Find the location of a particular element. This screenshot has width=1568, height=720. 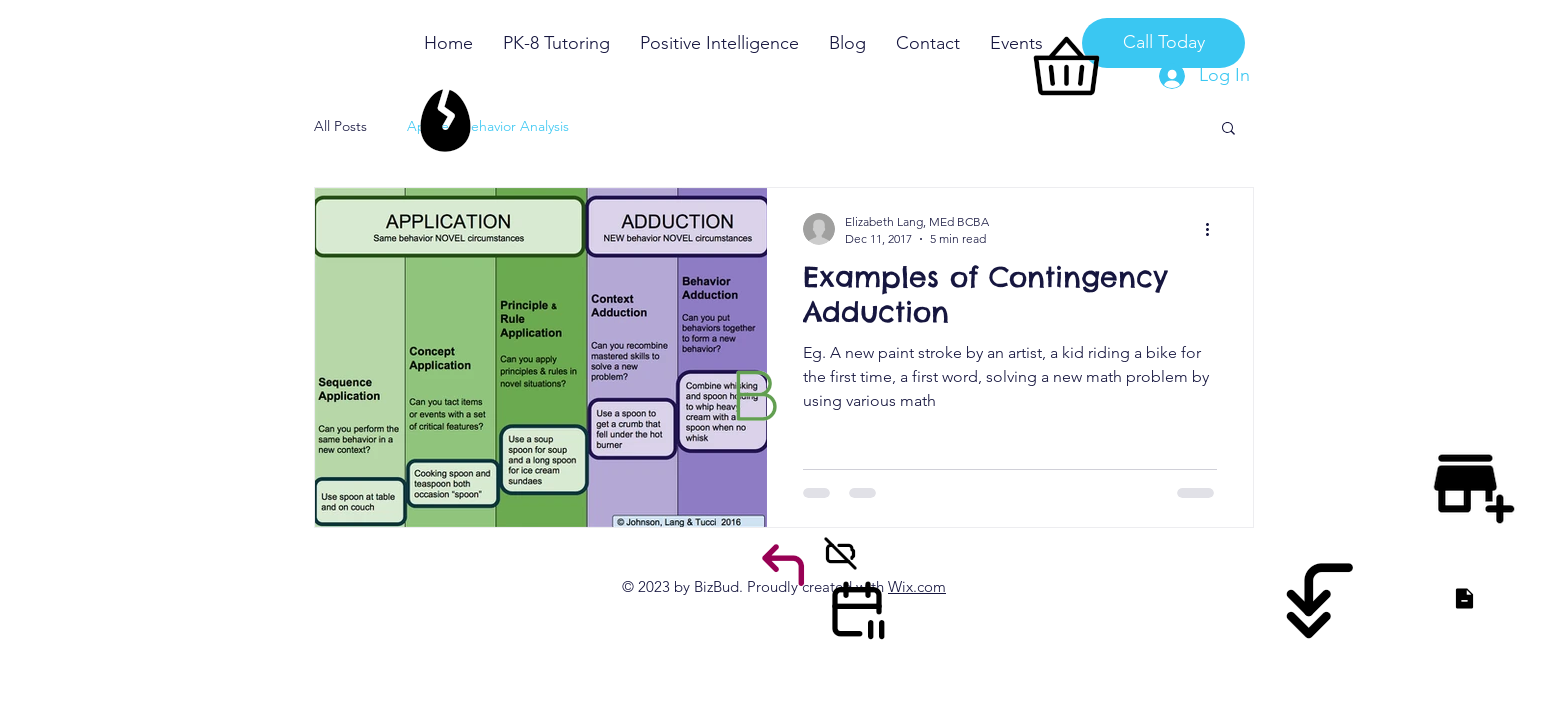

remove content from a file is located at coordinates (1464, 598).